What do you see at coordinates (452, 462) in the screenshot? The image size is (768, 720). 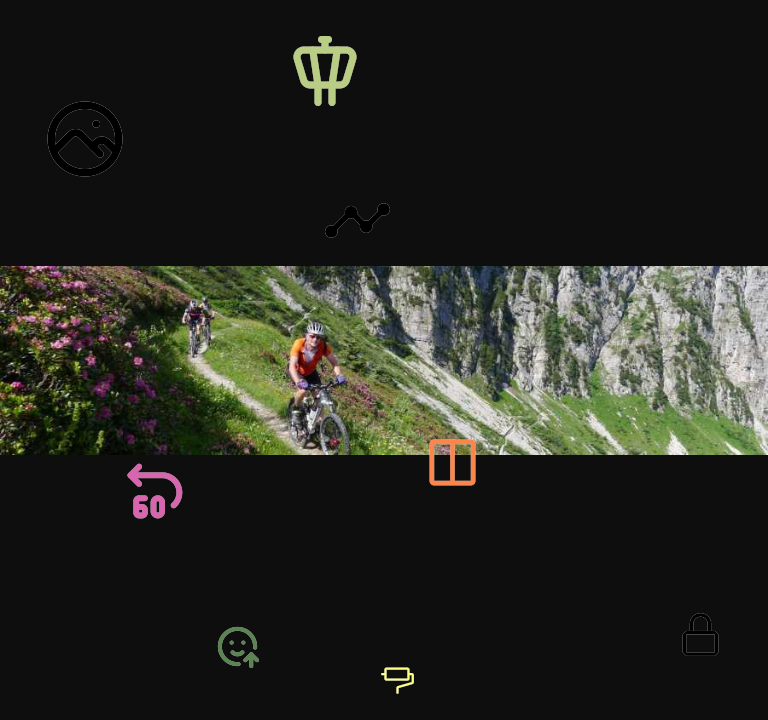 I see `switch to two-column layout` at bounding box center [452, 462].